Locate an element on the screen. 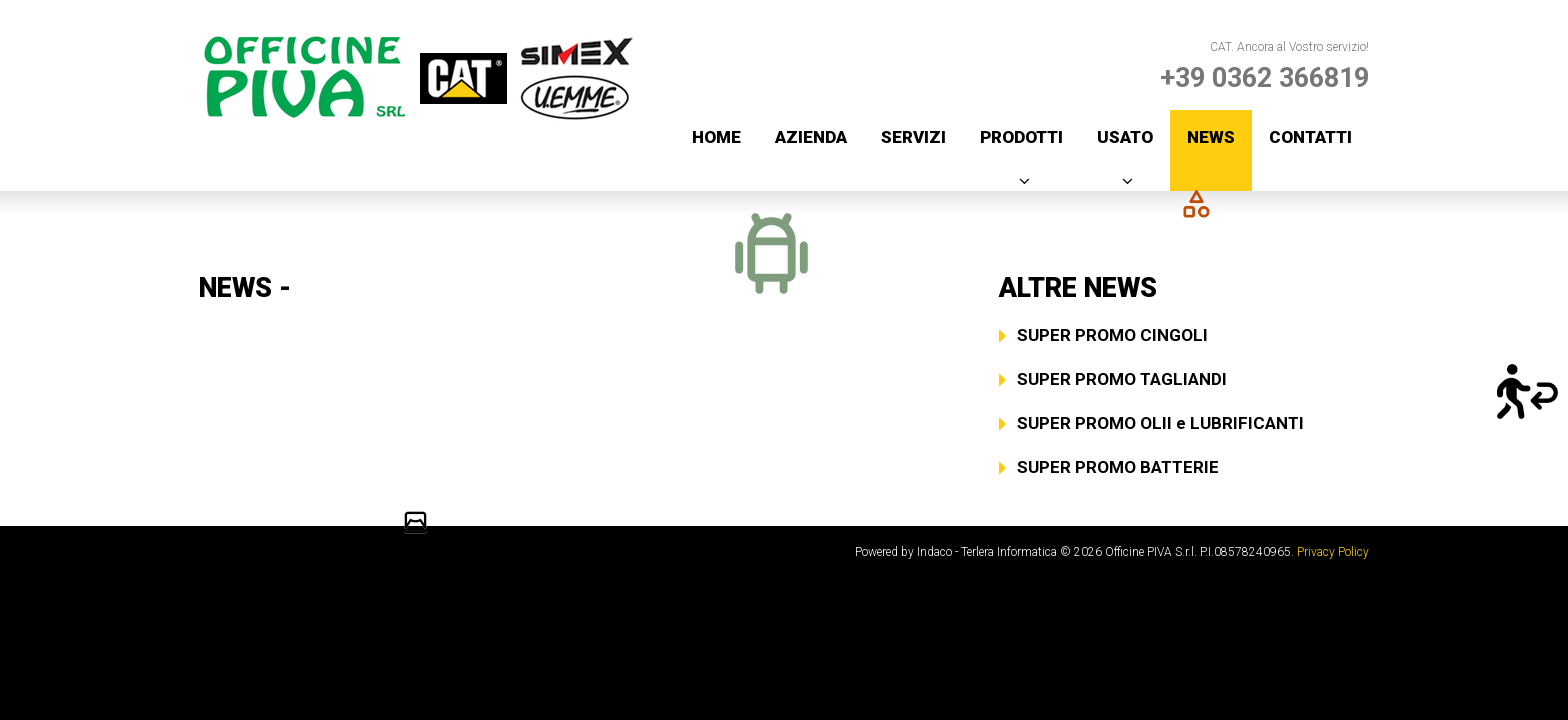  return to starting point of walking route is located at coordinates (1527, 391).